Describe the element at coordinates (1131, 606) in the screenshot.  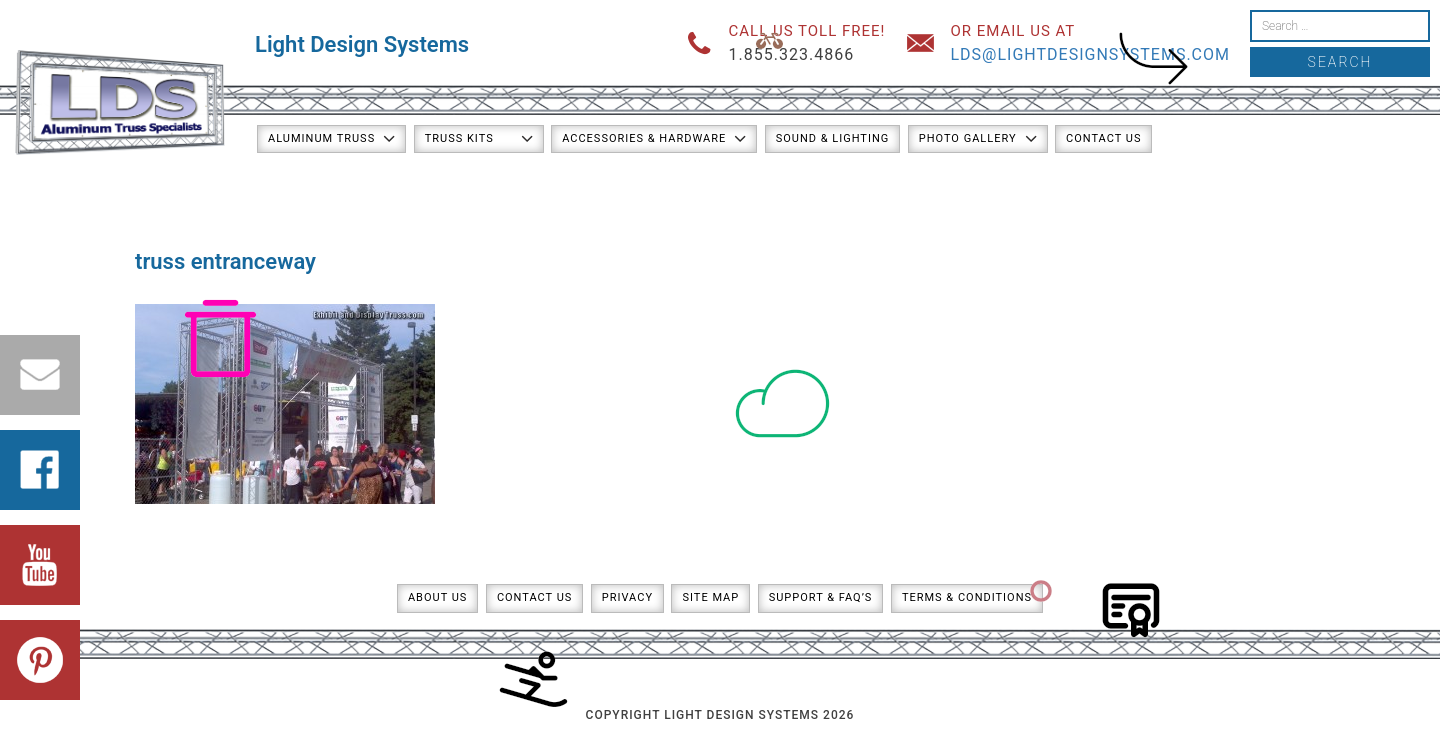
I see `view certificate or credential details` at that location.